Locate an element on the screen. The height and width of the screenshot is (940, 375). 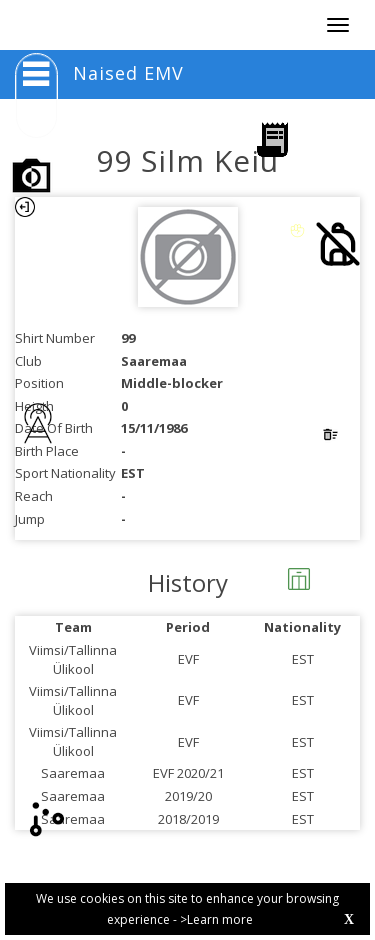
bulk delete selected items is located at coordinates (330, 434).